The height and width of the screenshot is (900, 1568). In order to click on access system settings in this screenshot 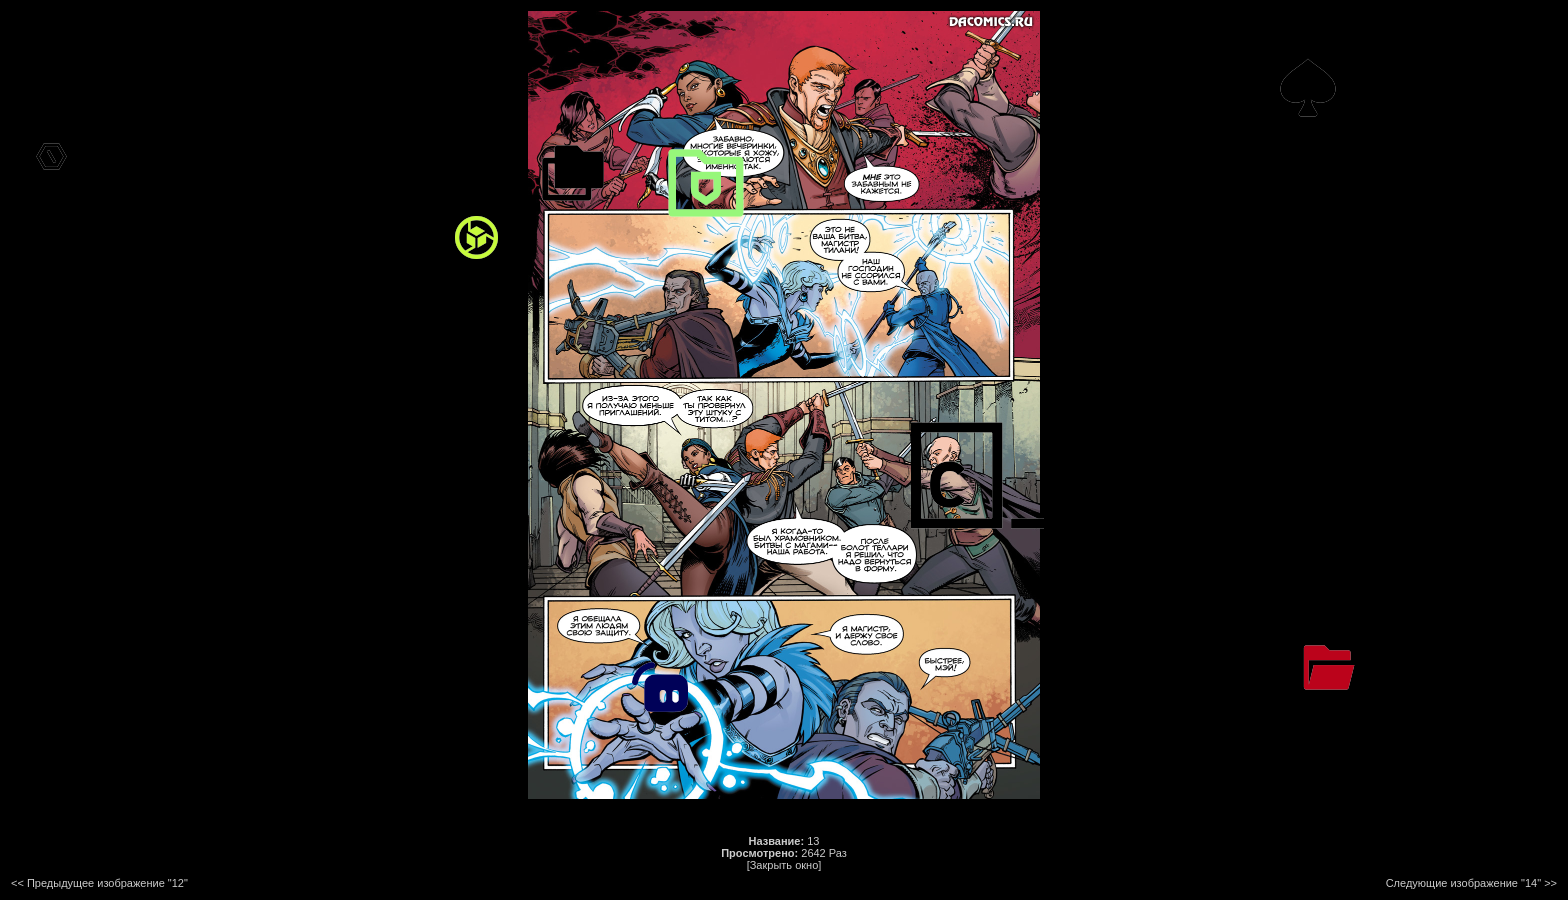, I will do `click(51, 156)`.